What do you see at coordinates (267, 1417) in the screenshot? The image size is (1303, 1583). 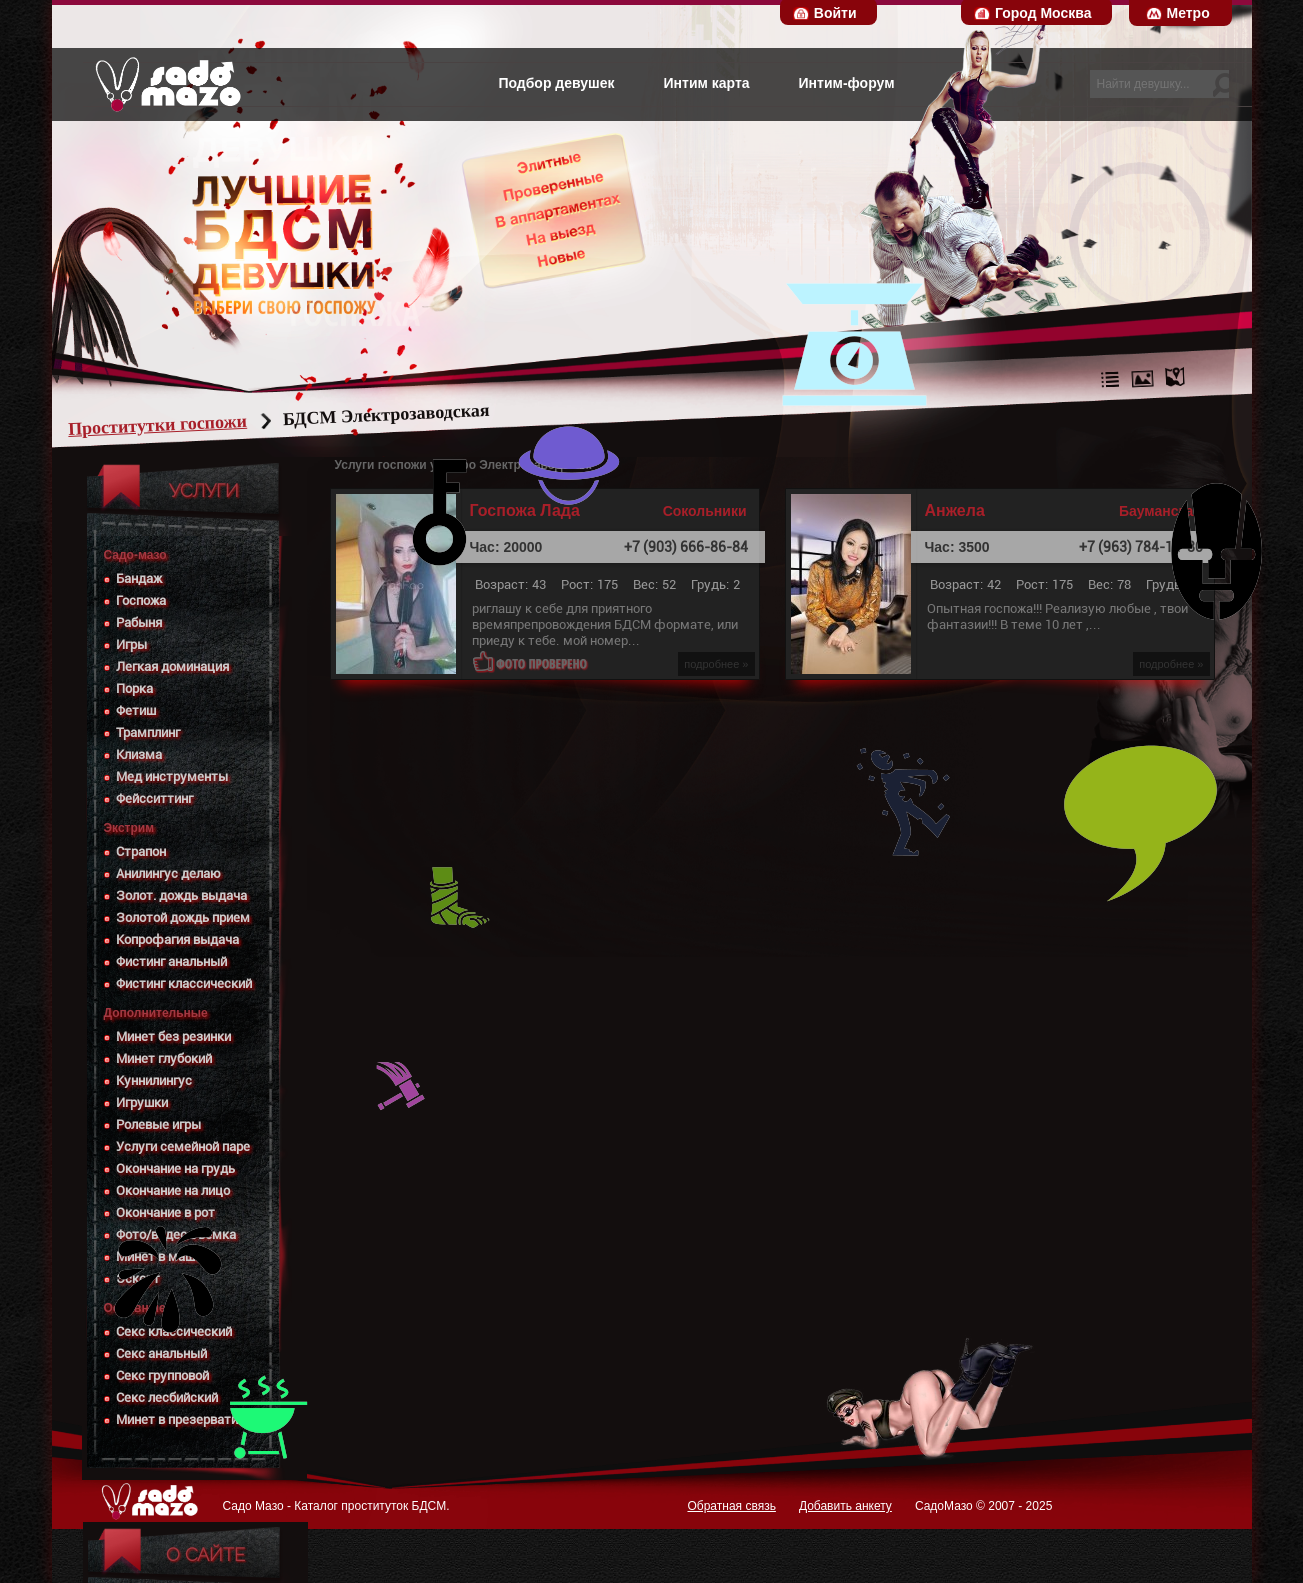 I see `browse outdoor cooking or grilling recipes` at bounding box center [267, 1417].